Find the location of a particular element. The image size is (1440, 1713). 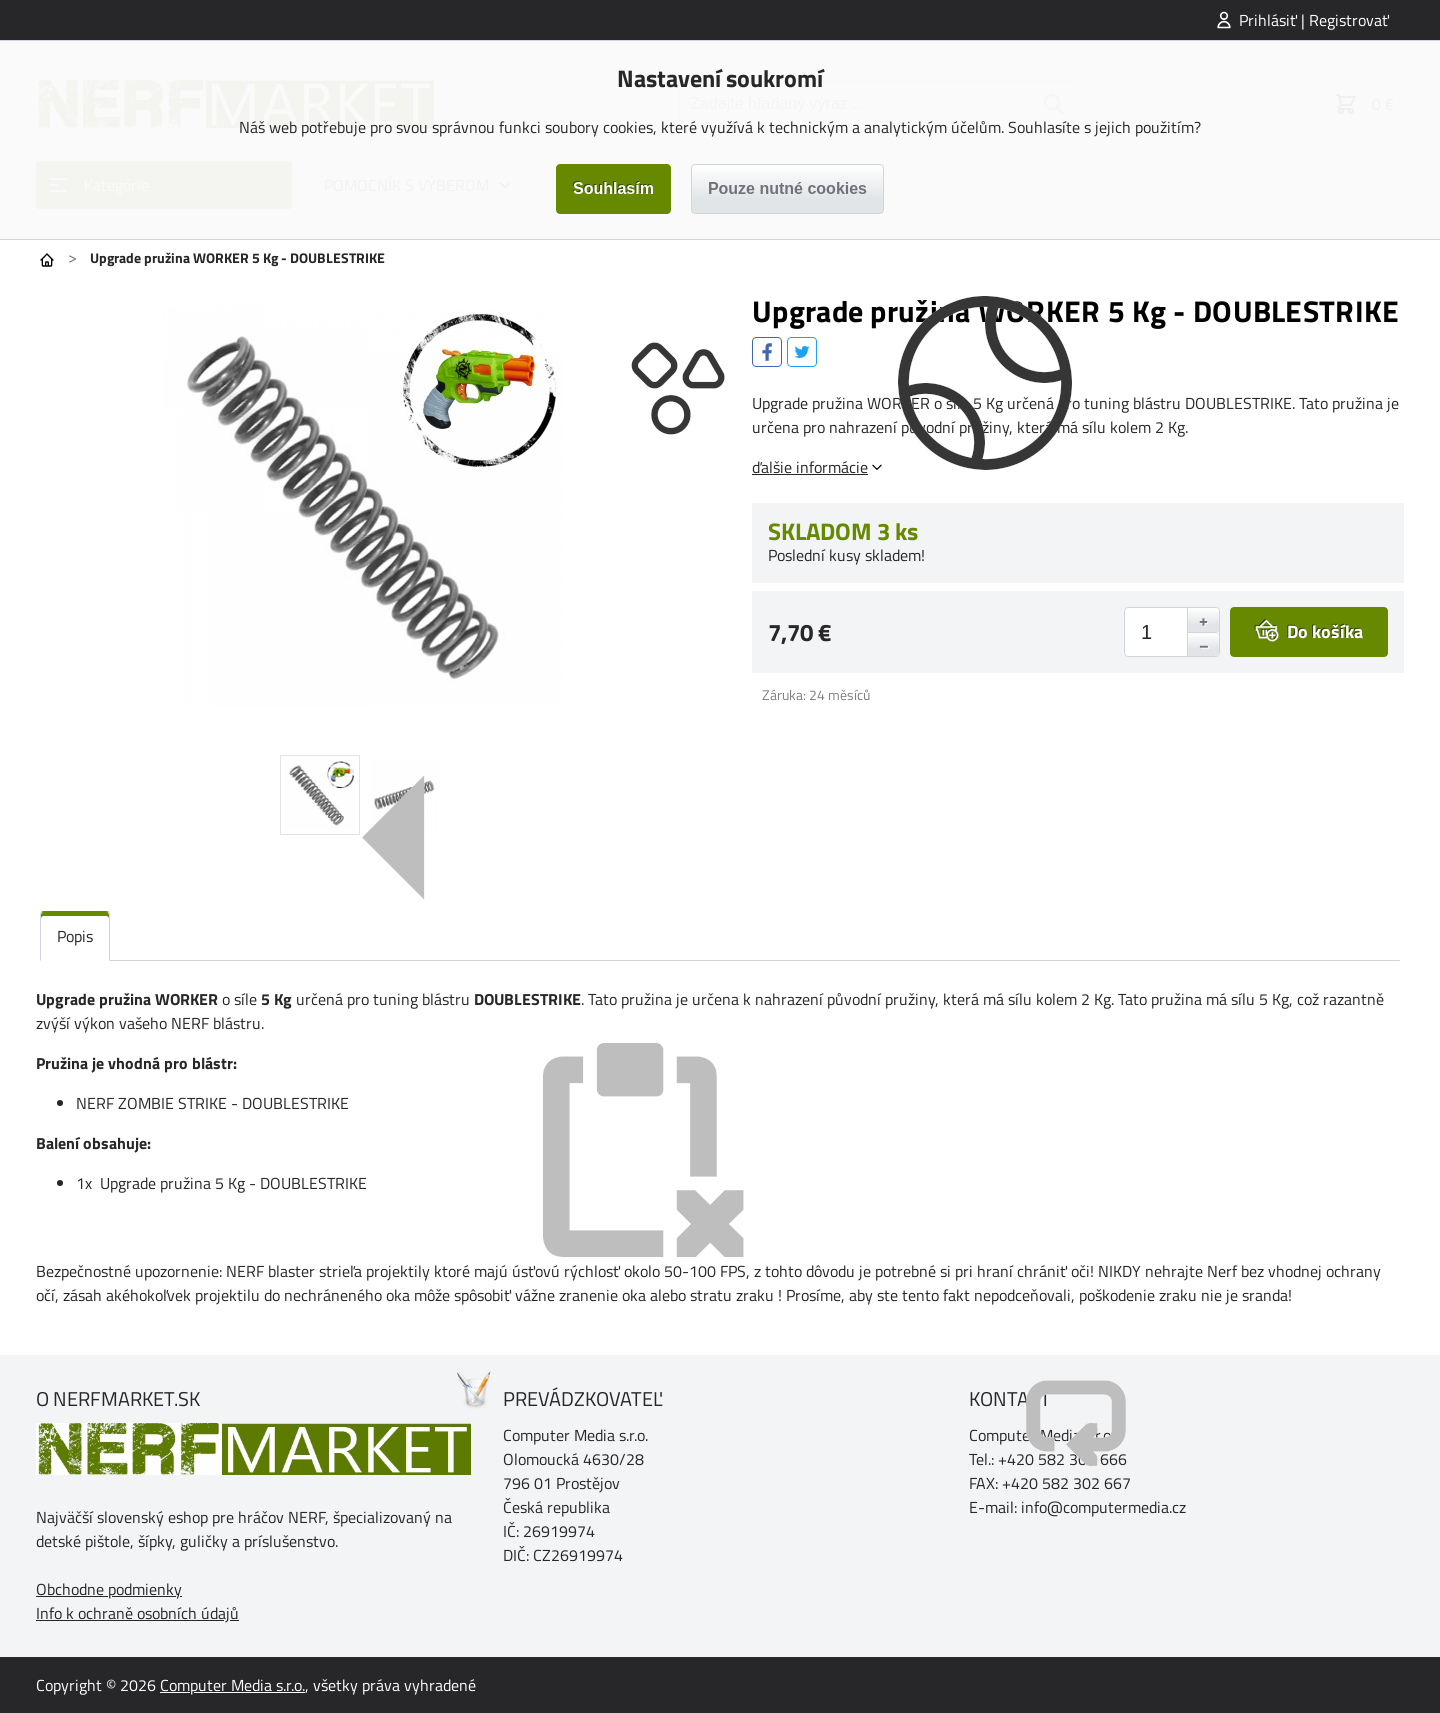

navigate to the previous item or screen is located at coordinates (398, 837).